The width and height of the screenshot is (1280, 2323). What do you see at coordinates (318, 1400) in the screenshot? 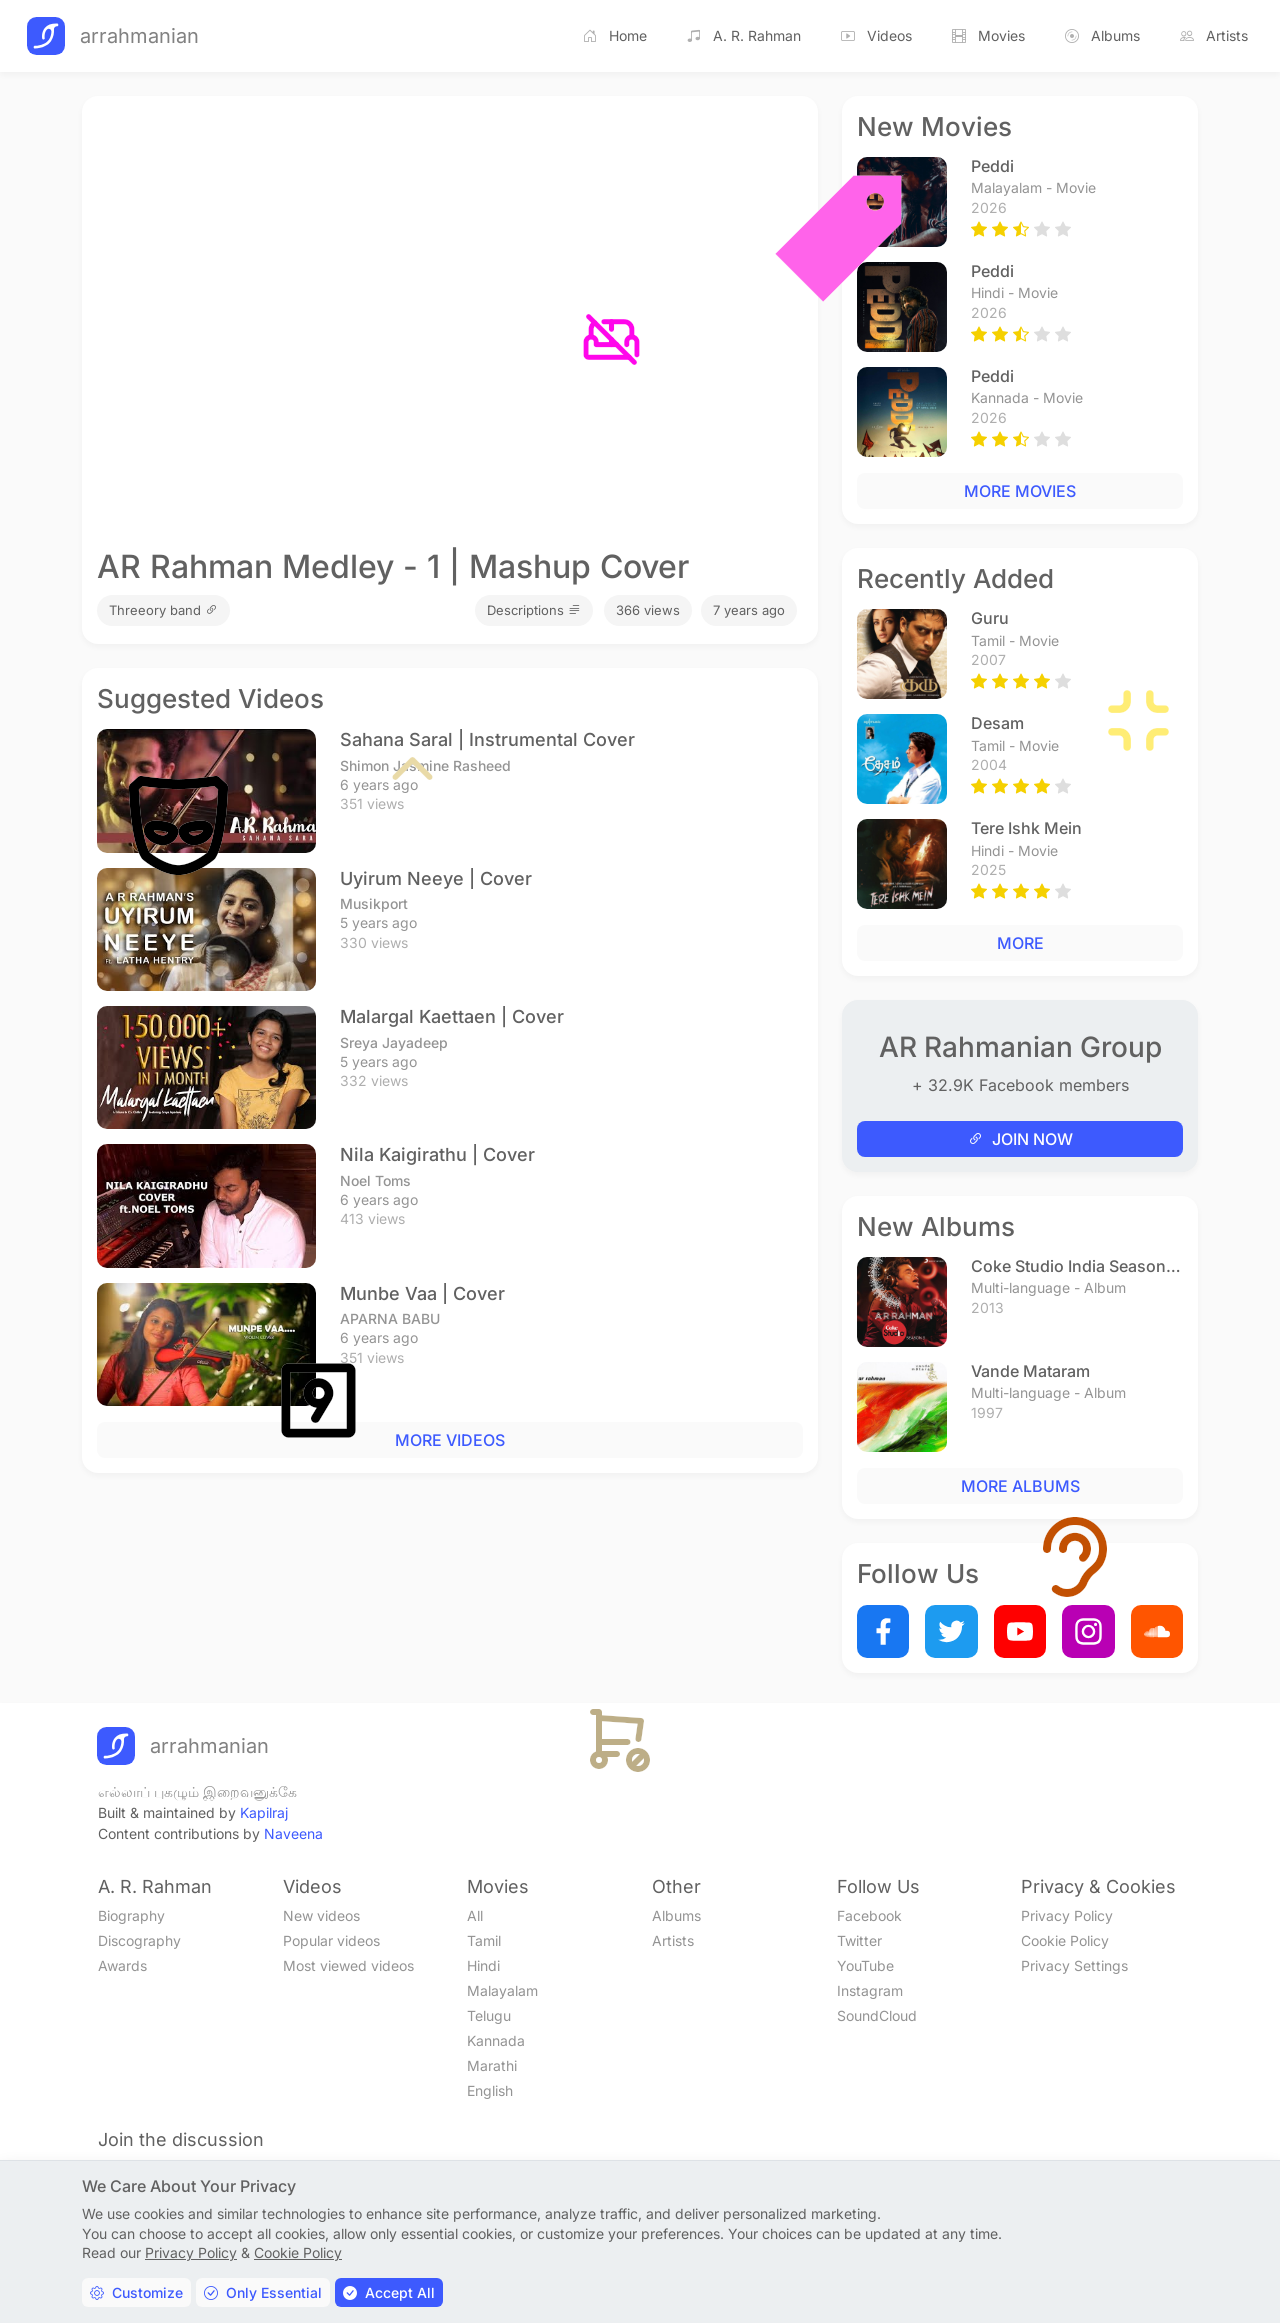
I see `select the number nine` at bounding box center [318, 1400].